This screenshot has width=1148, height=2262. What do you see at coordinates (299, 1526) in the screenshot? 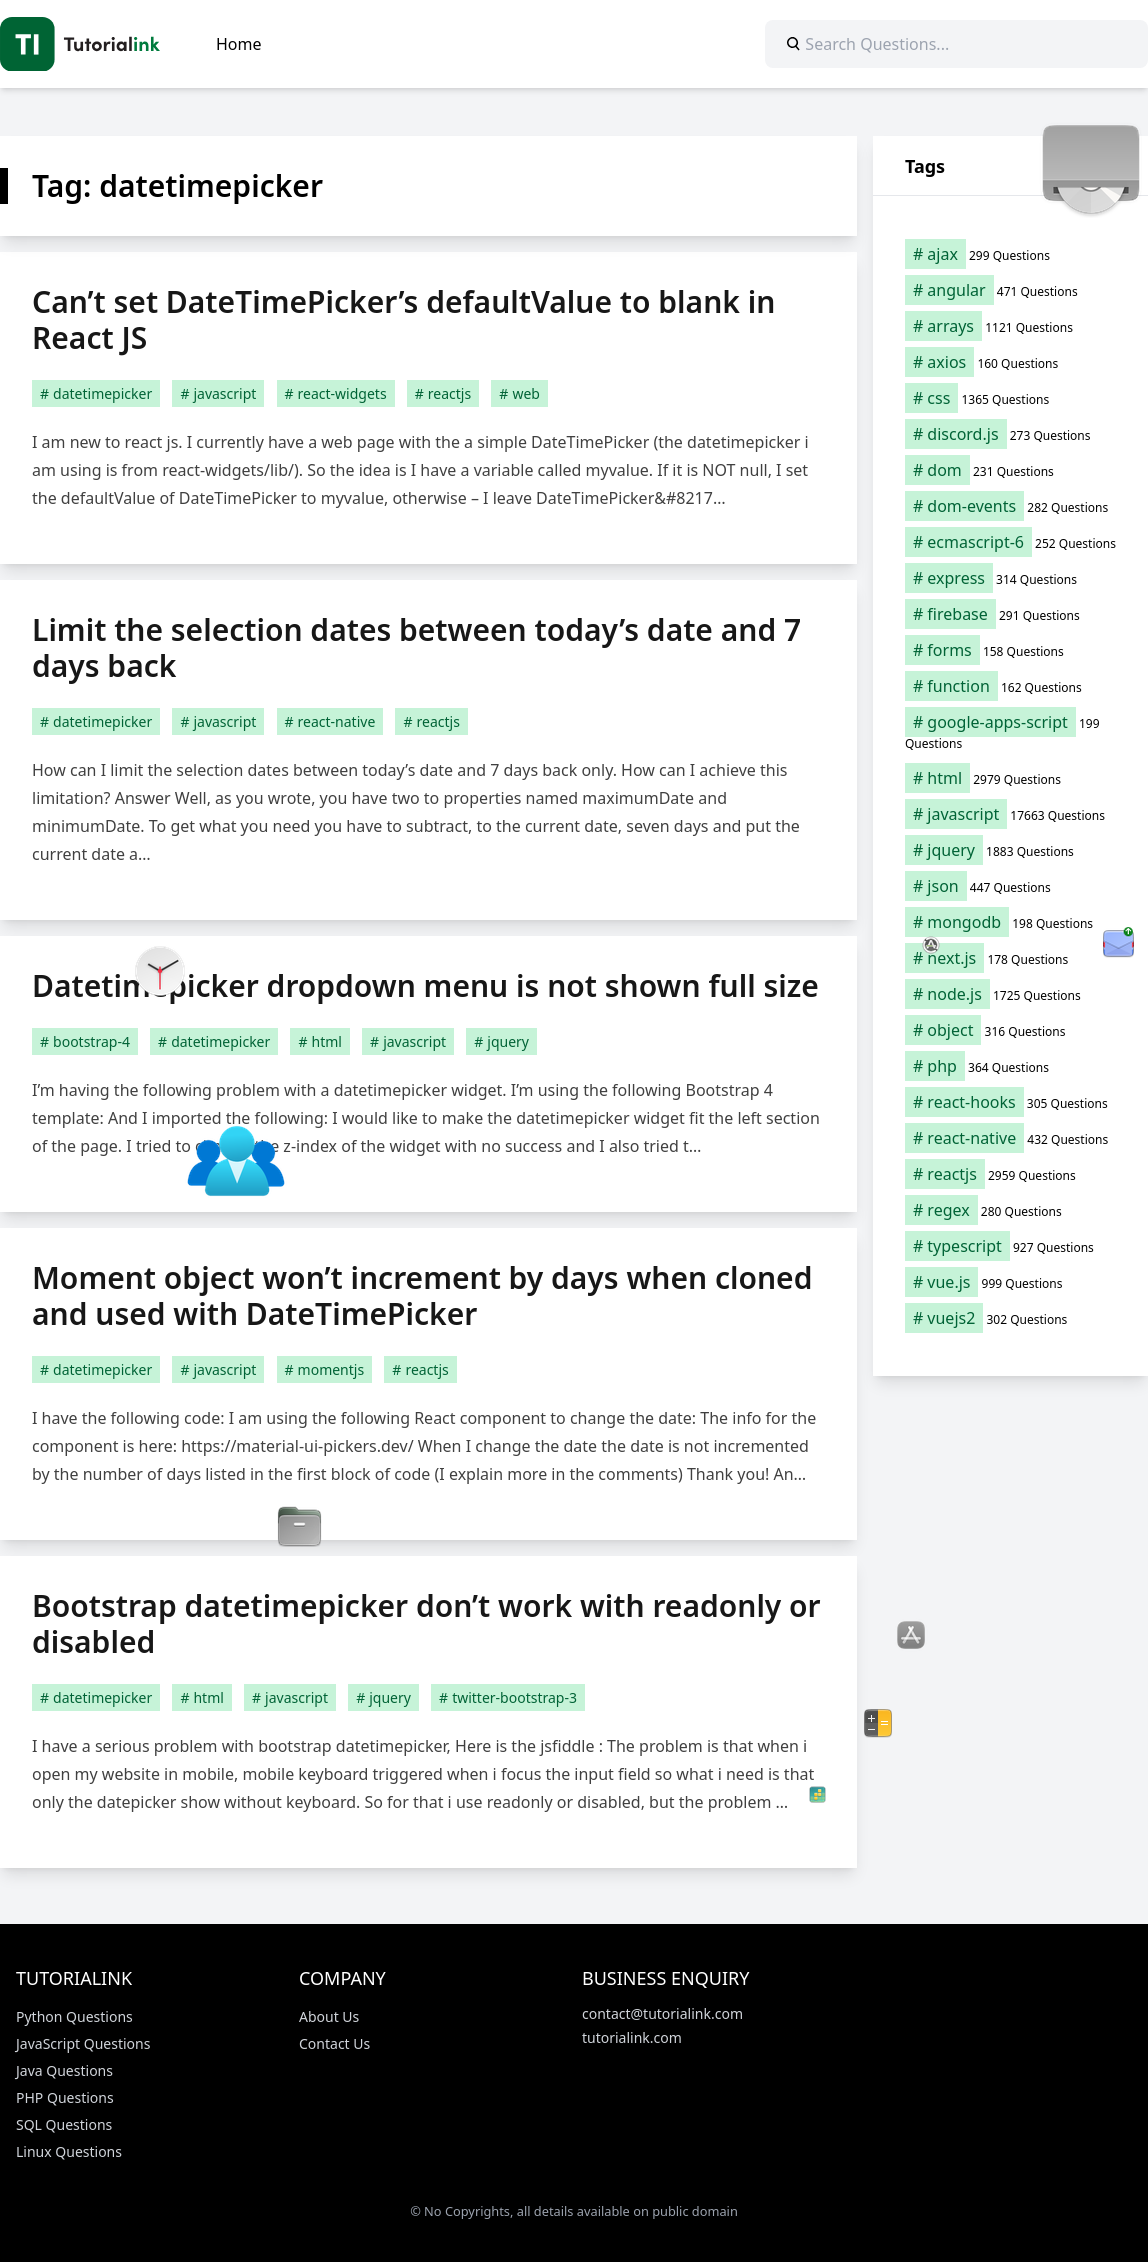
I see `open the file manager application` at bounding box center [299, 1526].